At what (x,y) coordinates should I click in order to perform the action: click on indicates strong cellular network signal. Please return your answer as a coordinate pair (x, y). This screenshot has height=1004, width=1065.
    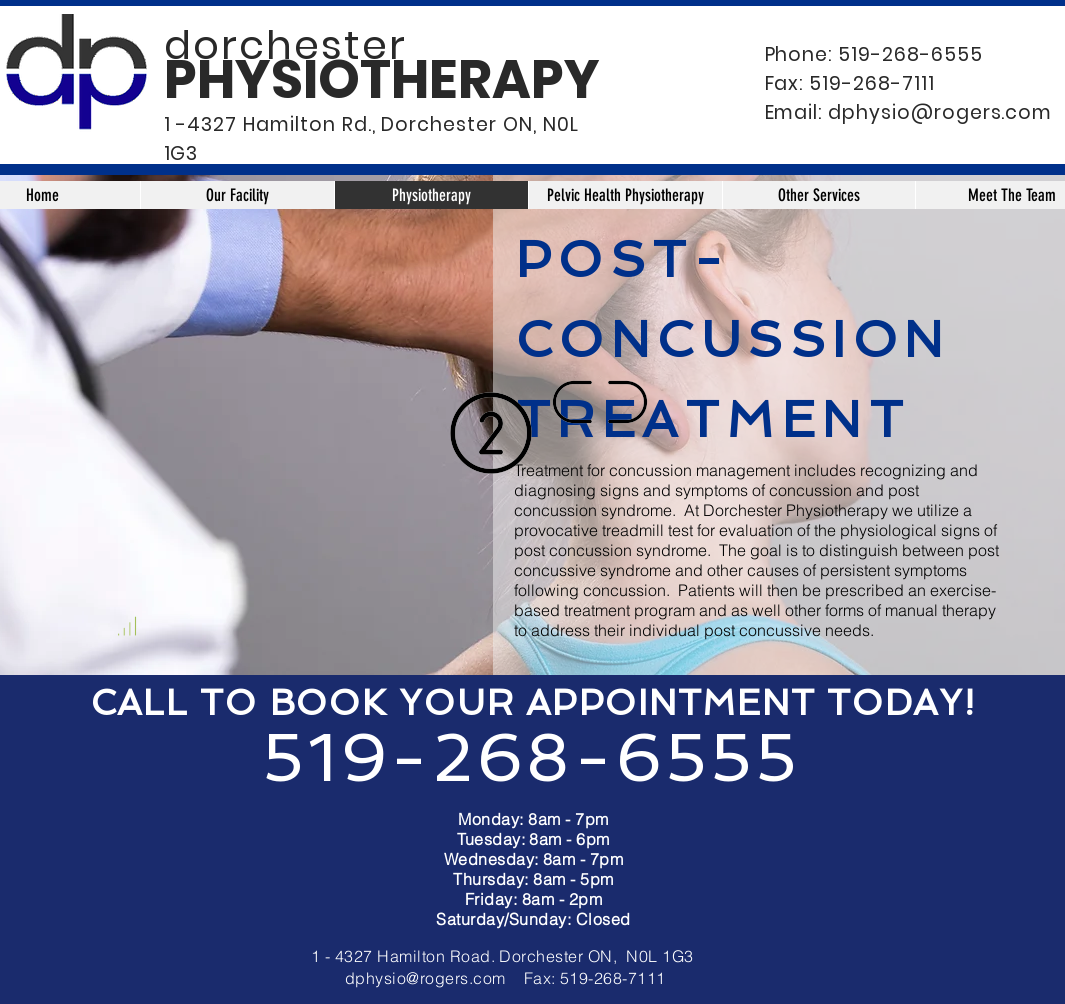
    Looking at the image, I should click on (131, 625).